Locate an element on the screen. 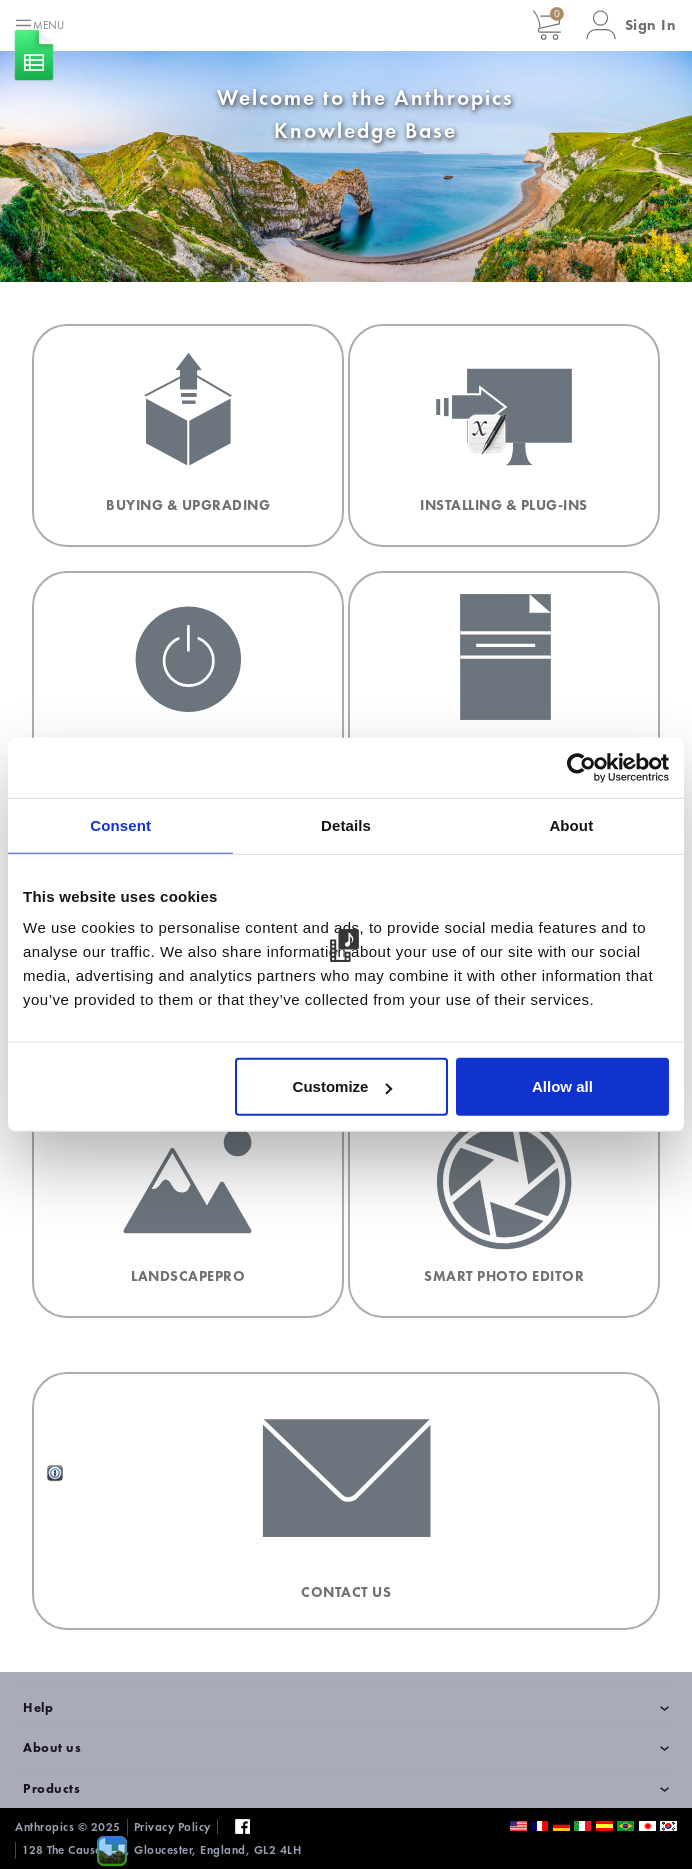 This screenshot has height=1869, width=692. open xournal note-taking app is located at coordinates (486, 433).